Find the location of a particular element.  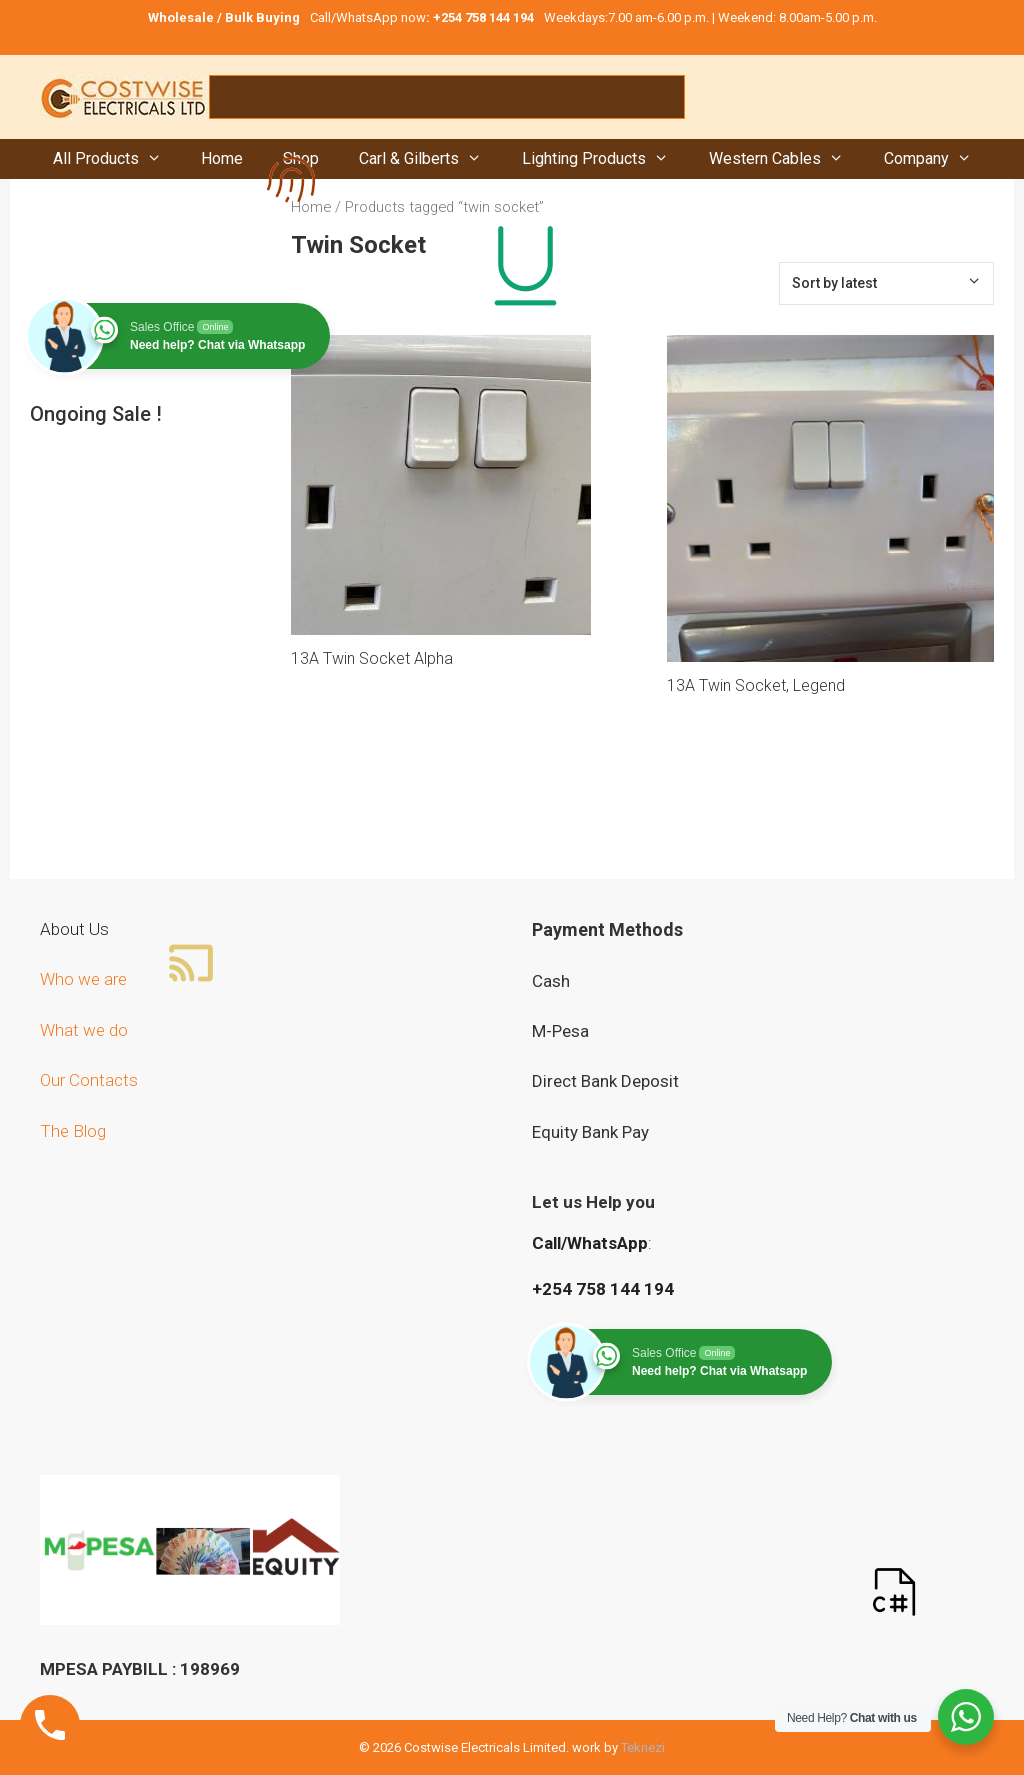

authenticate with fingerprint is located at coordinates (292, 180).